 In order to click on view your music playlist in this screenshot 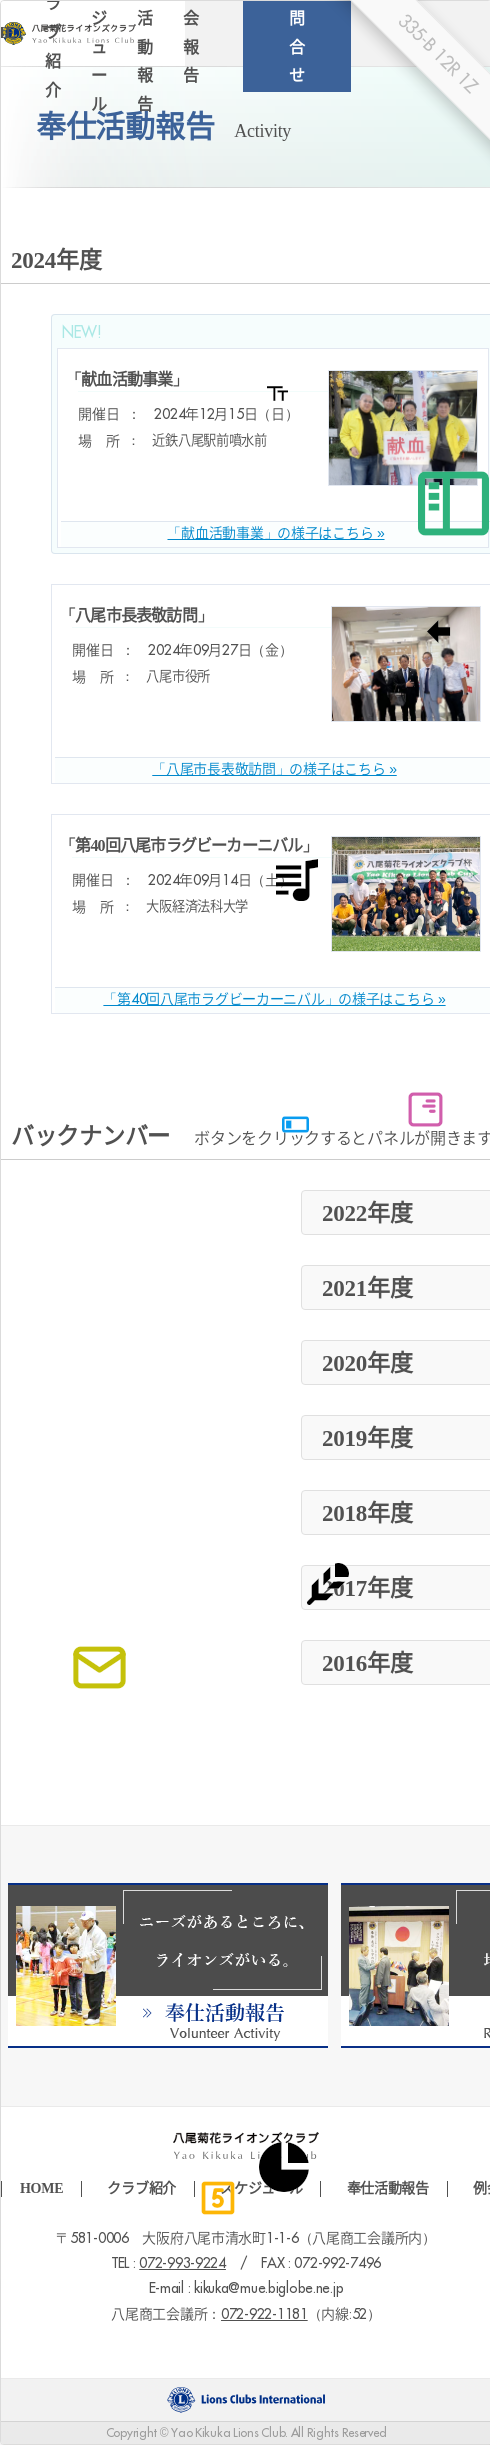, I will do `click(297, 880)`.